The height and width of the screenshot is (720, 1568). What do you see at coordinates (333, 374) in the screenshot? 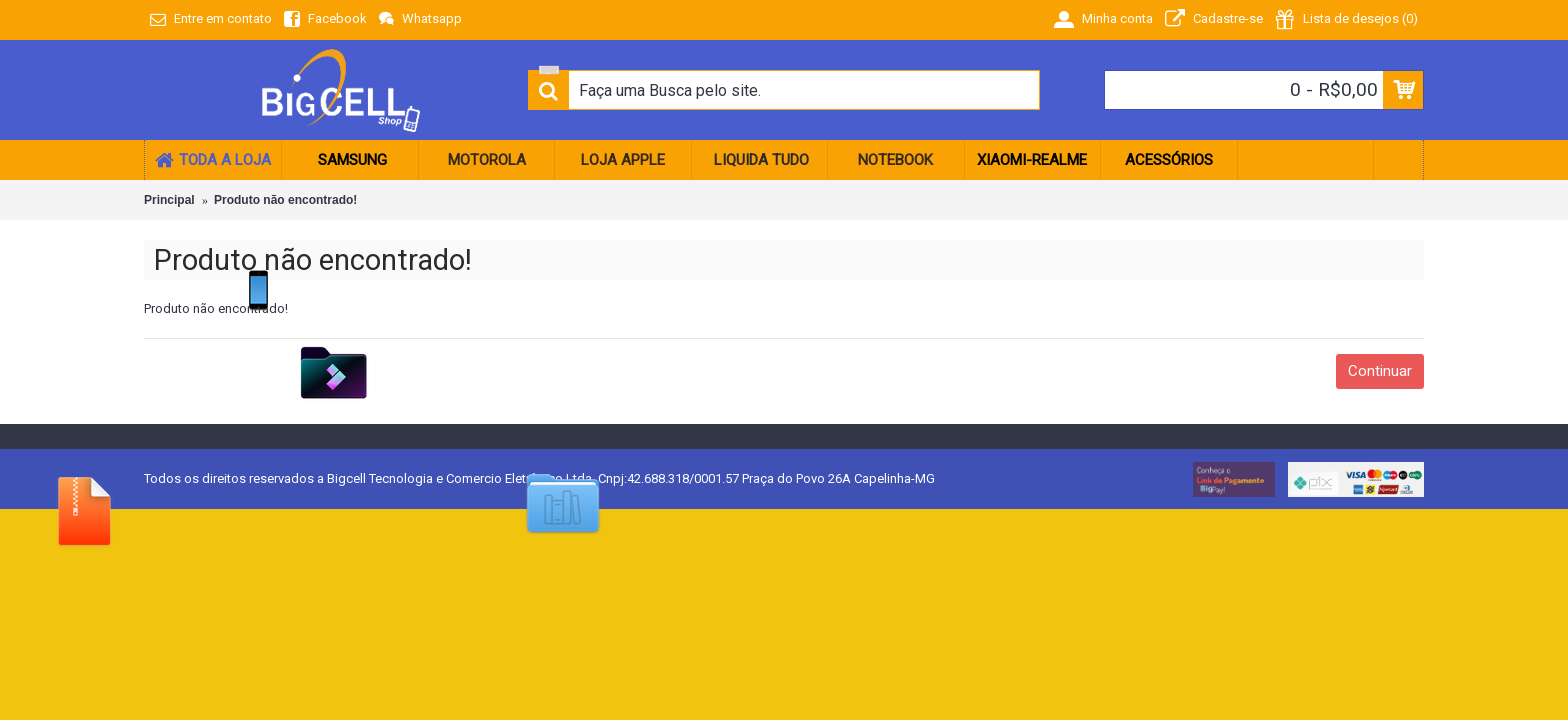
I see `open wondershare filmora go project files` at bounding box center [333, 374].